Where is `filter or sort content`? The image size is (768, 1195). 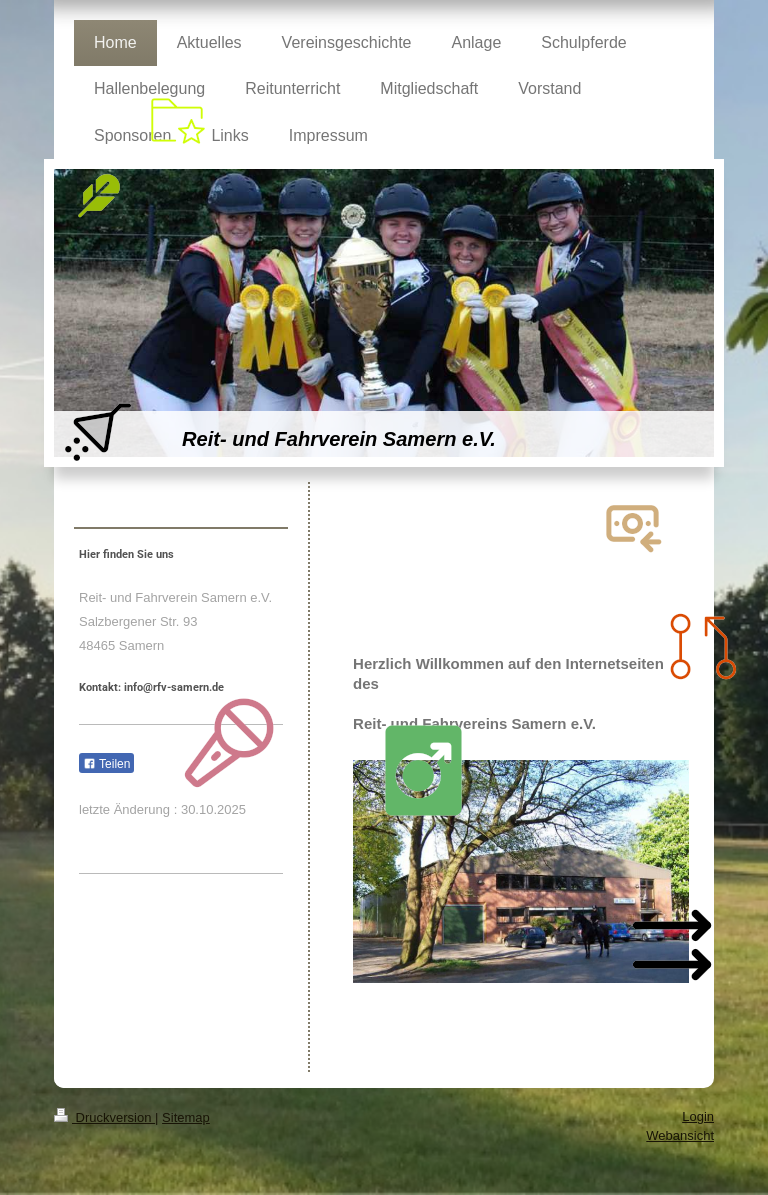
filter or sort content is located at coordinates (97, 429).